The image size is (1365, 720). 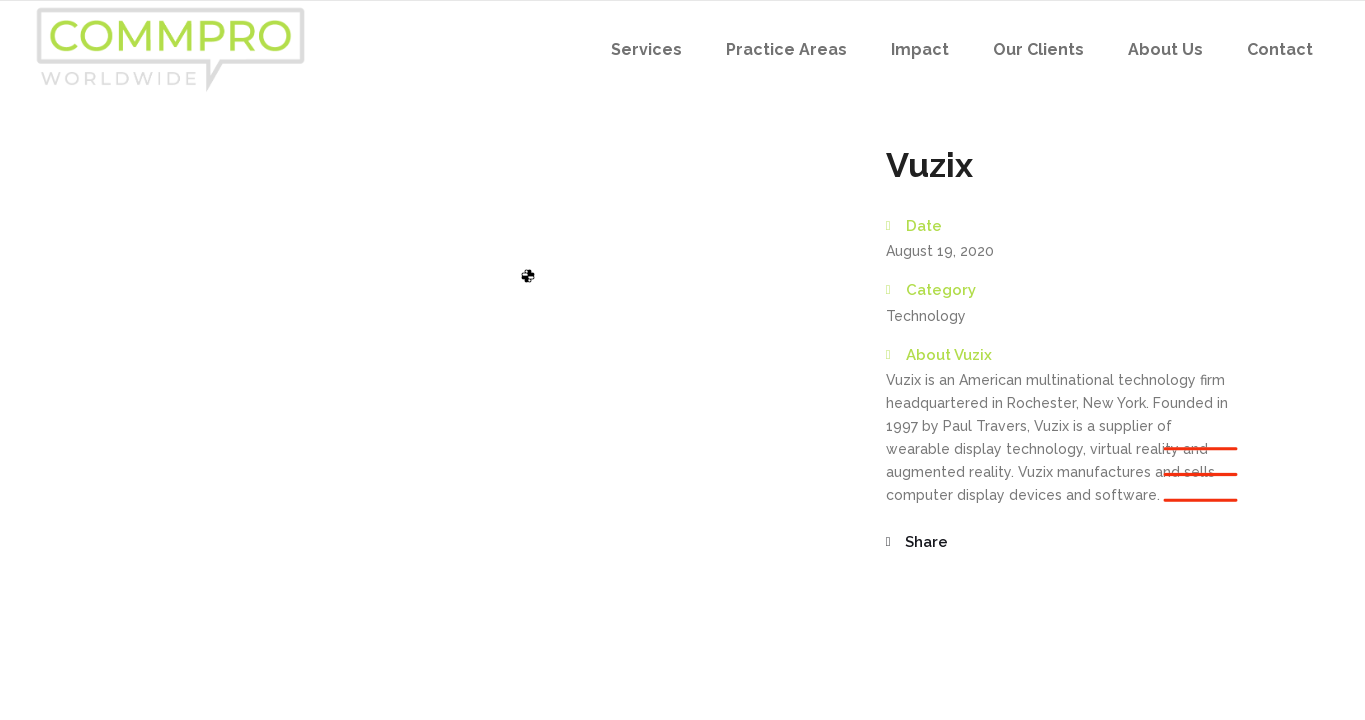 I want to click on open navigation menu, so click(x=1200, y=474).